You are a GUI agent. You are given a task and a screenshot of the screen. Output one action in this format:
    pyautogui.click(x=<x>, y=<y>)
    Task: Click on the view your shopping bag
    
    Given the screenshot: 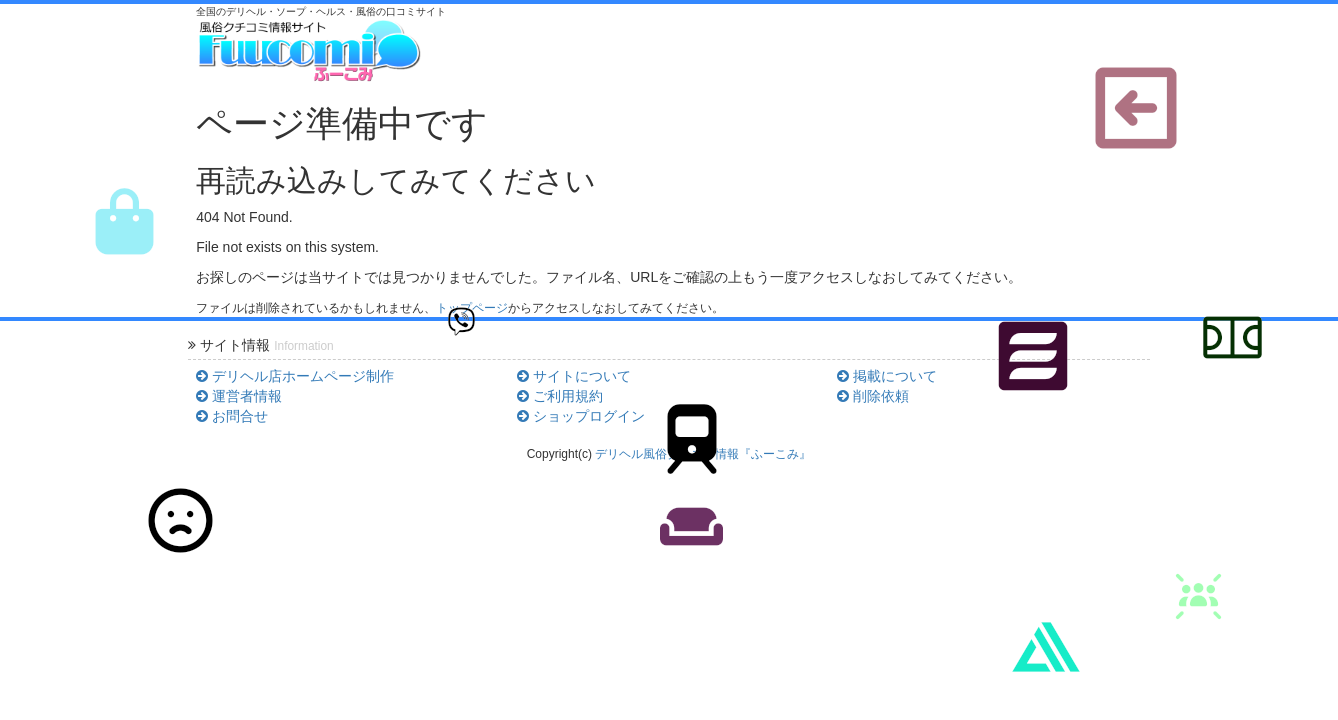 What is the action you would take?
    pyautogui.click(x=124, y=225)
    